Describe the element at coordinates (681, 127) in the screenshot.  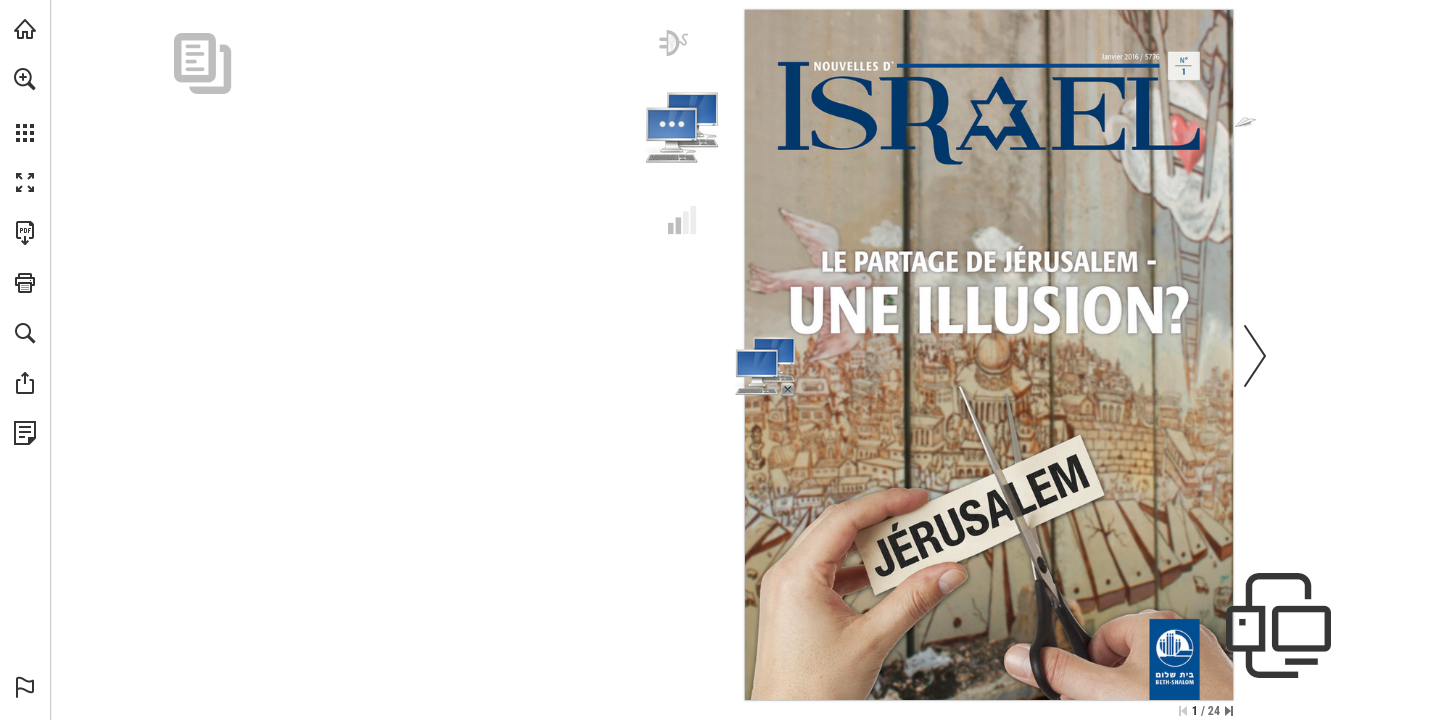
I see `indicates data is being transmitted over the network` at that location.